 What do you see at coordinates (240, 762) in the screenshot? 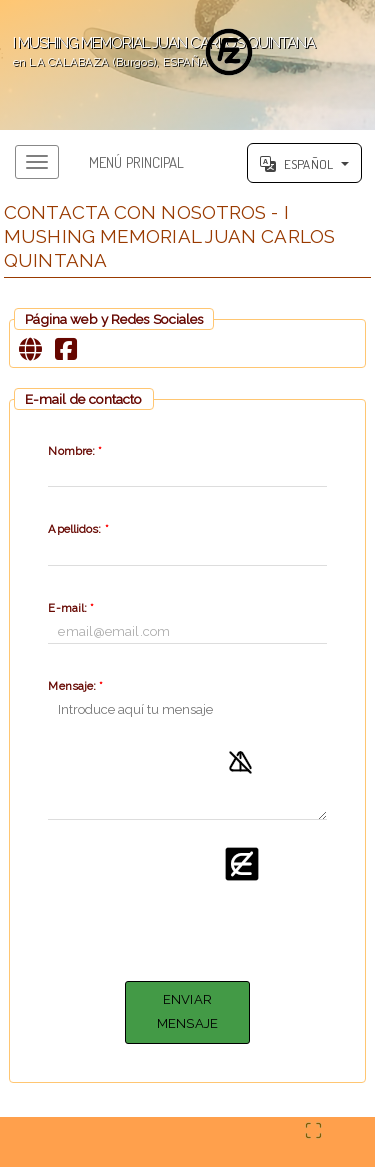
I see `hide details or additional information` at bounding box center [240, 762].